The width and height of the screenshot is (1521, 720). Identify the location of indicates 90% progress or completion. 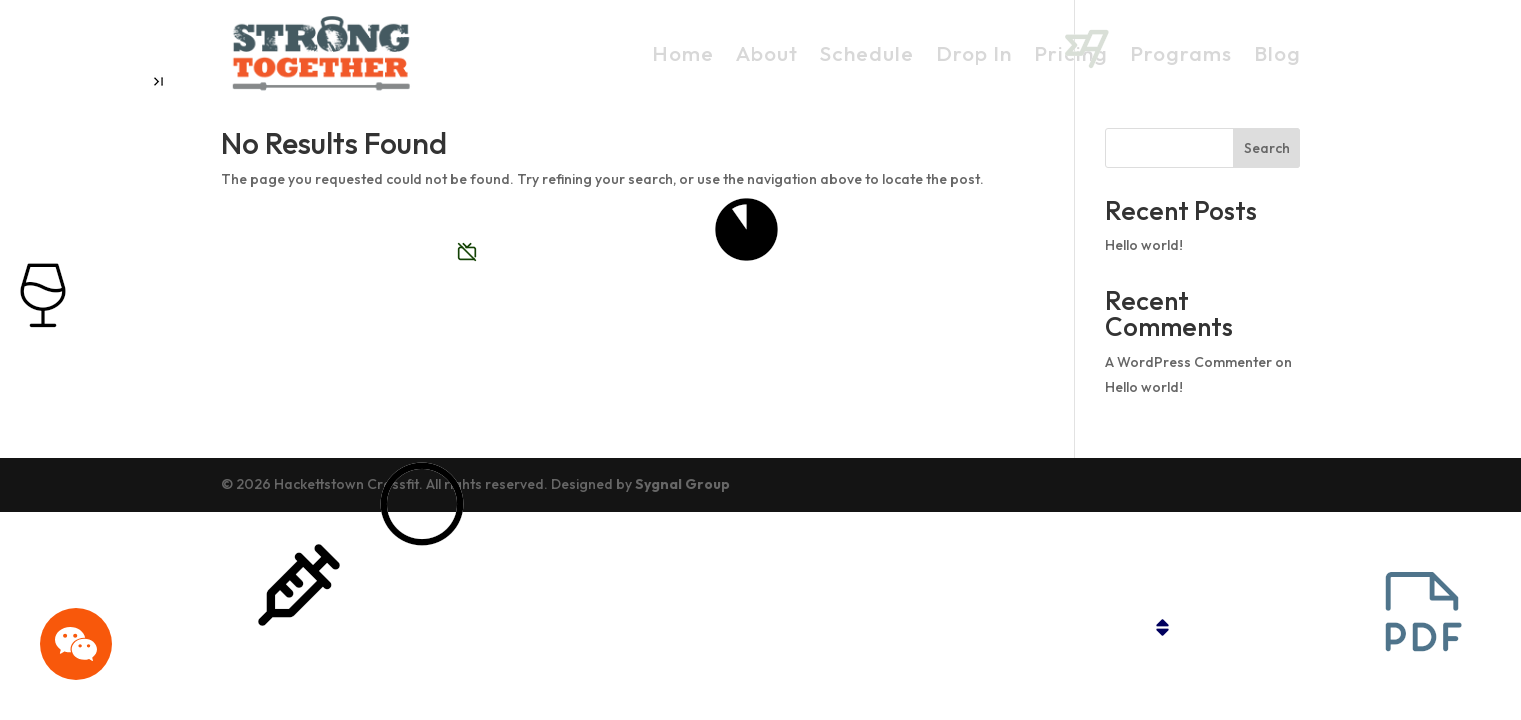
(746, 229).